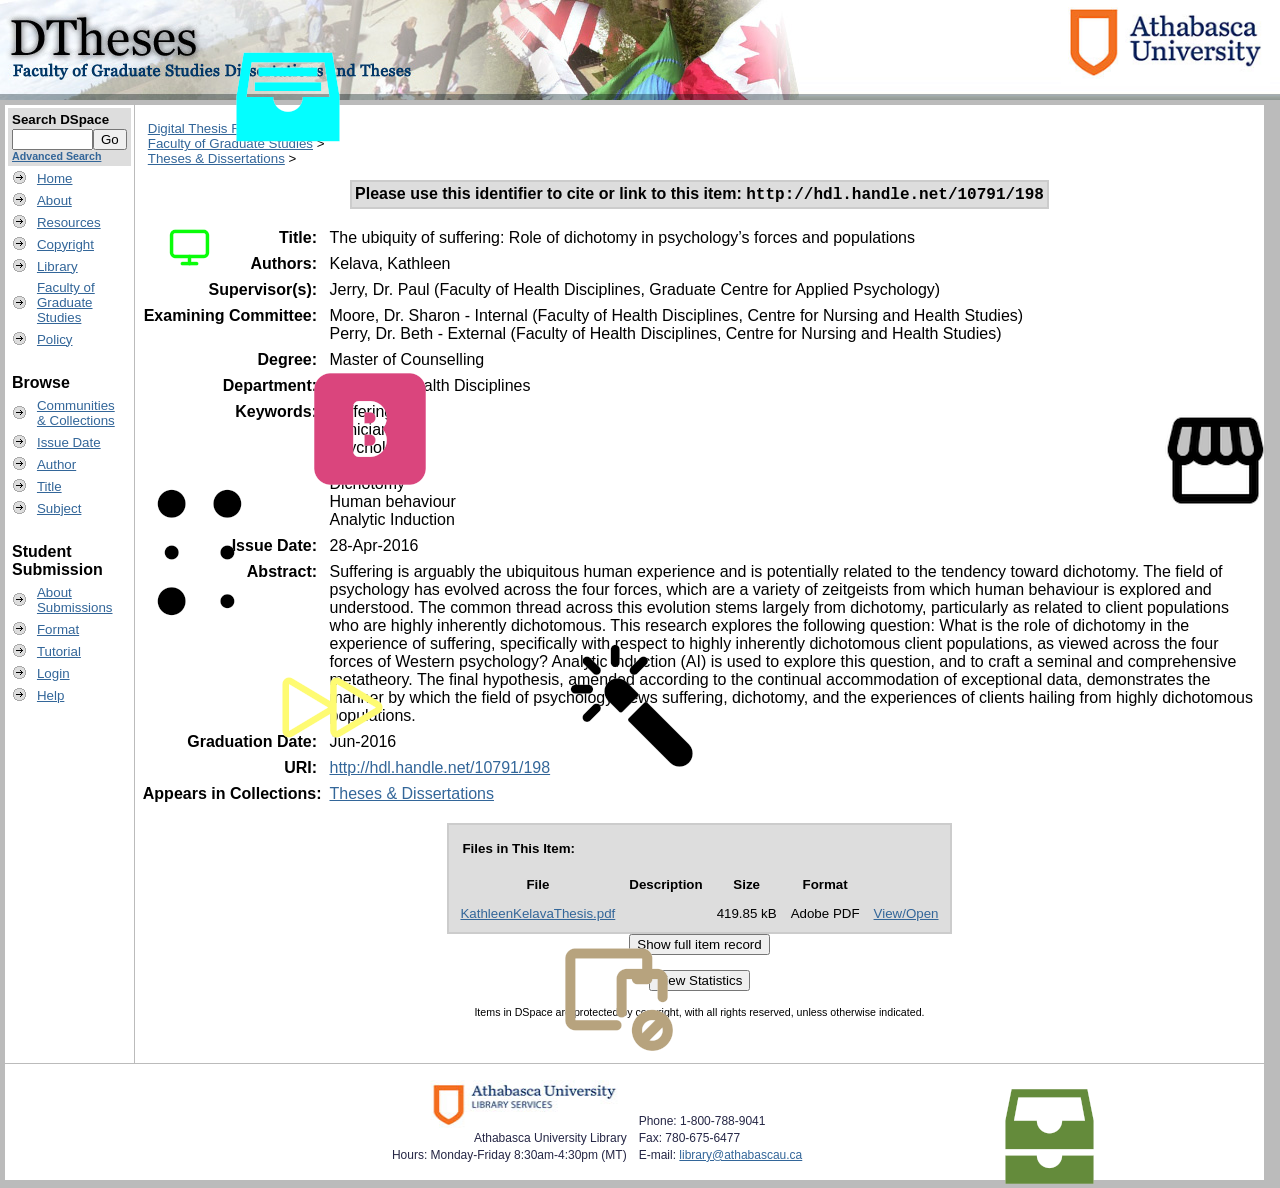 This screenshot has height=1188, width=1280. What do you see at coordinates (288, 97) in the screenshot?
I see `view inbox or incoming files` at bounding box center [288, 97].